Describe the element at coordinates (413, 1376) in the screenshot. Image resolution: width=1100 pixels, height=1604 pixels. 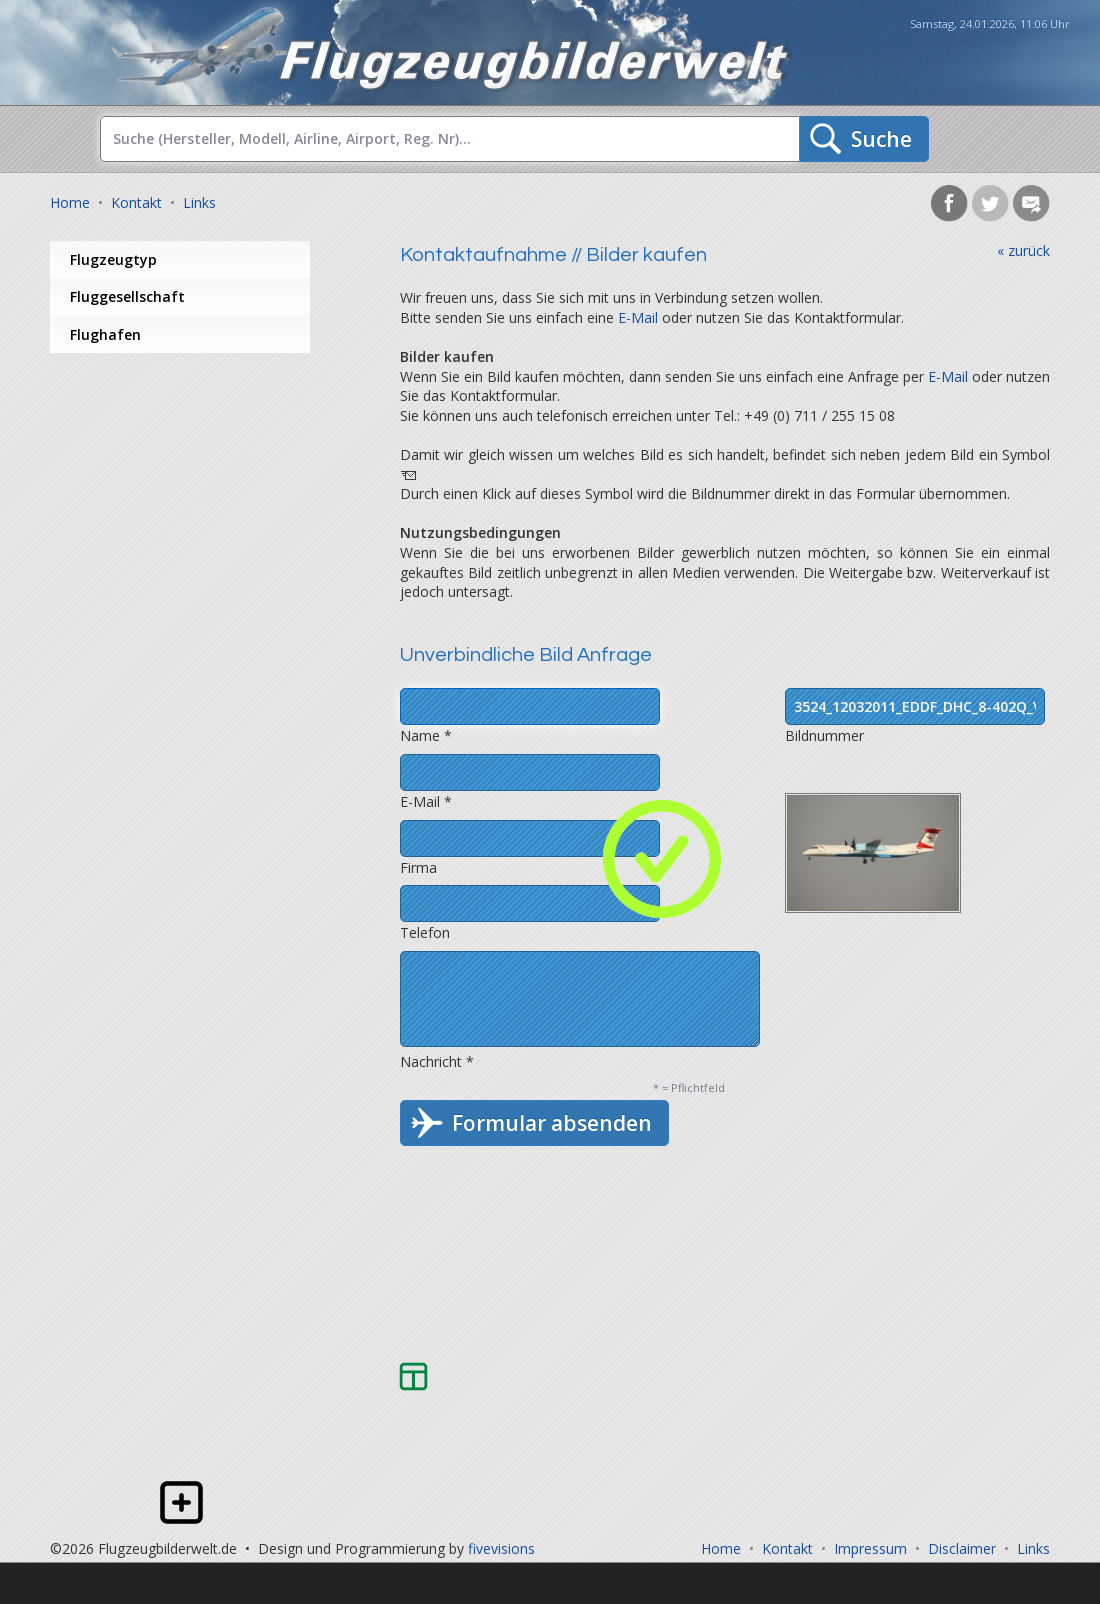
I see `switch to grid or layout view` at that location.